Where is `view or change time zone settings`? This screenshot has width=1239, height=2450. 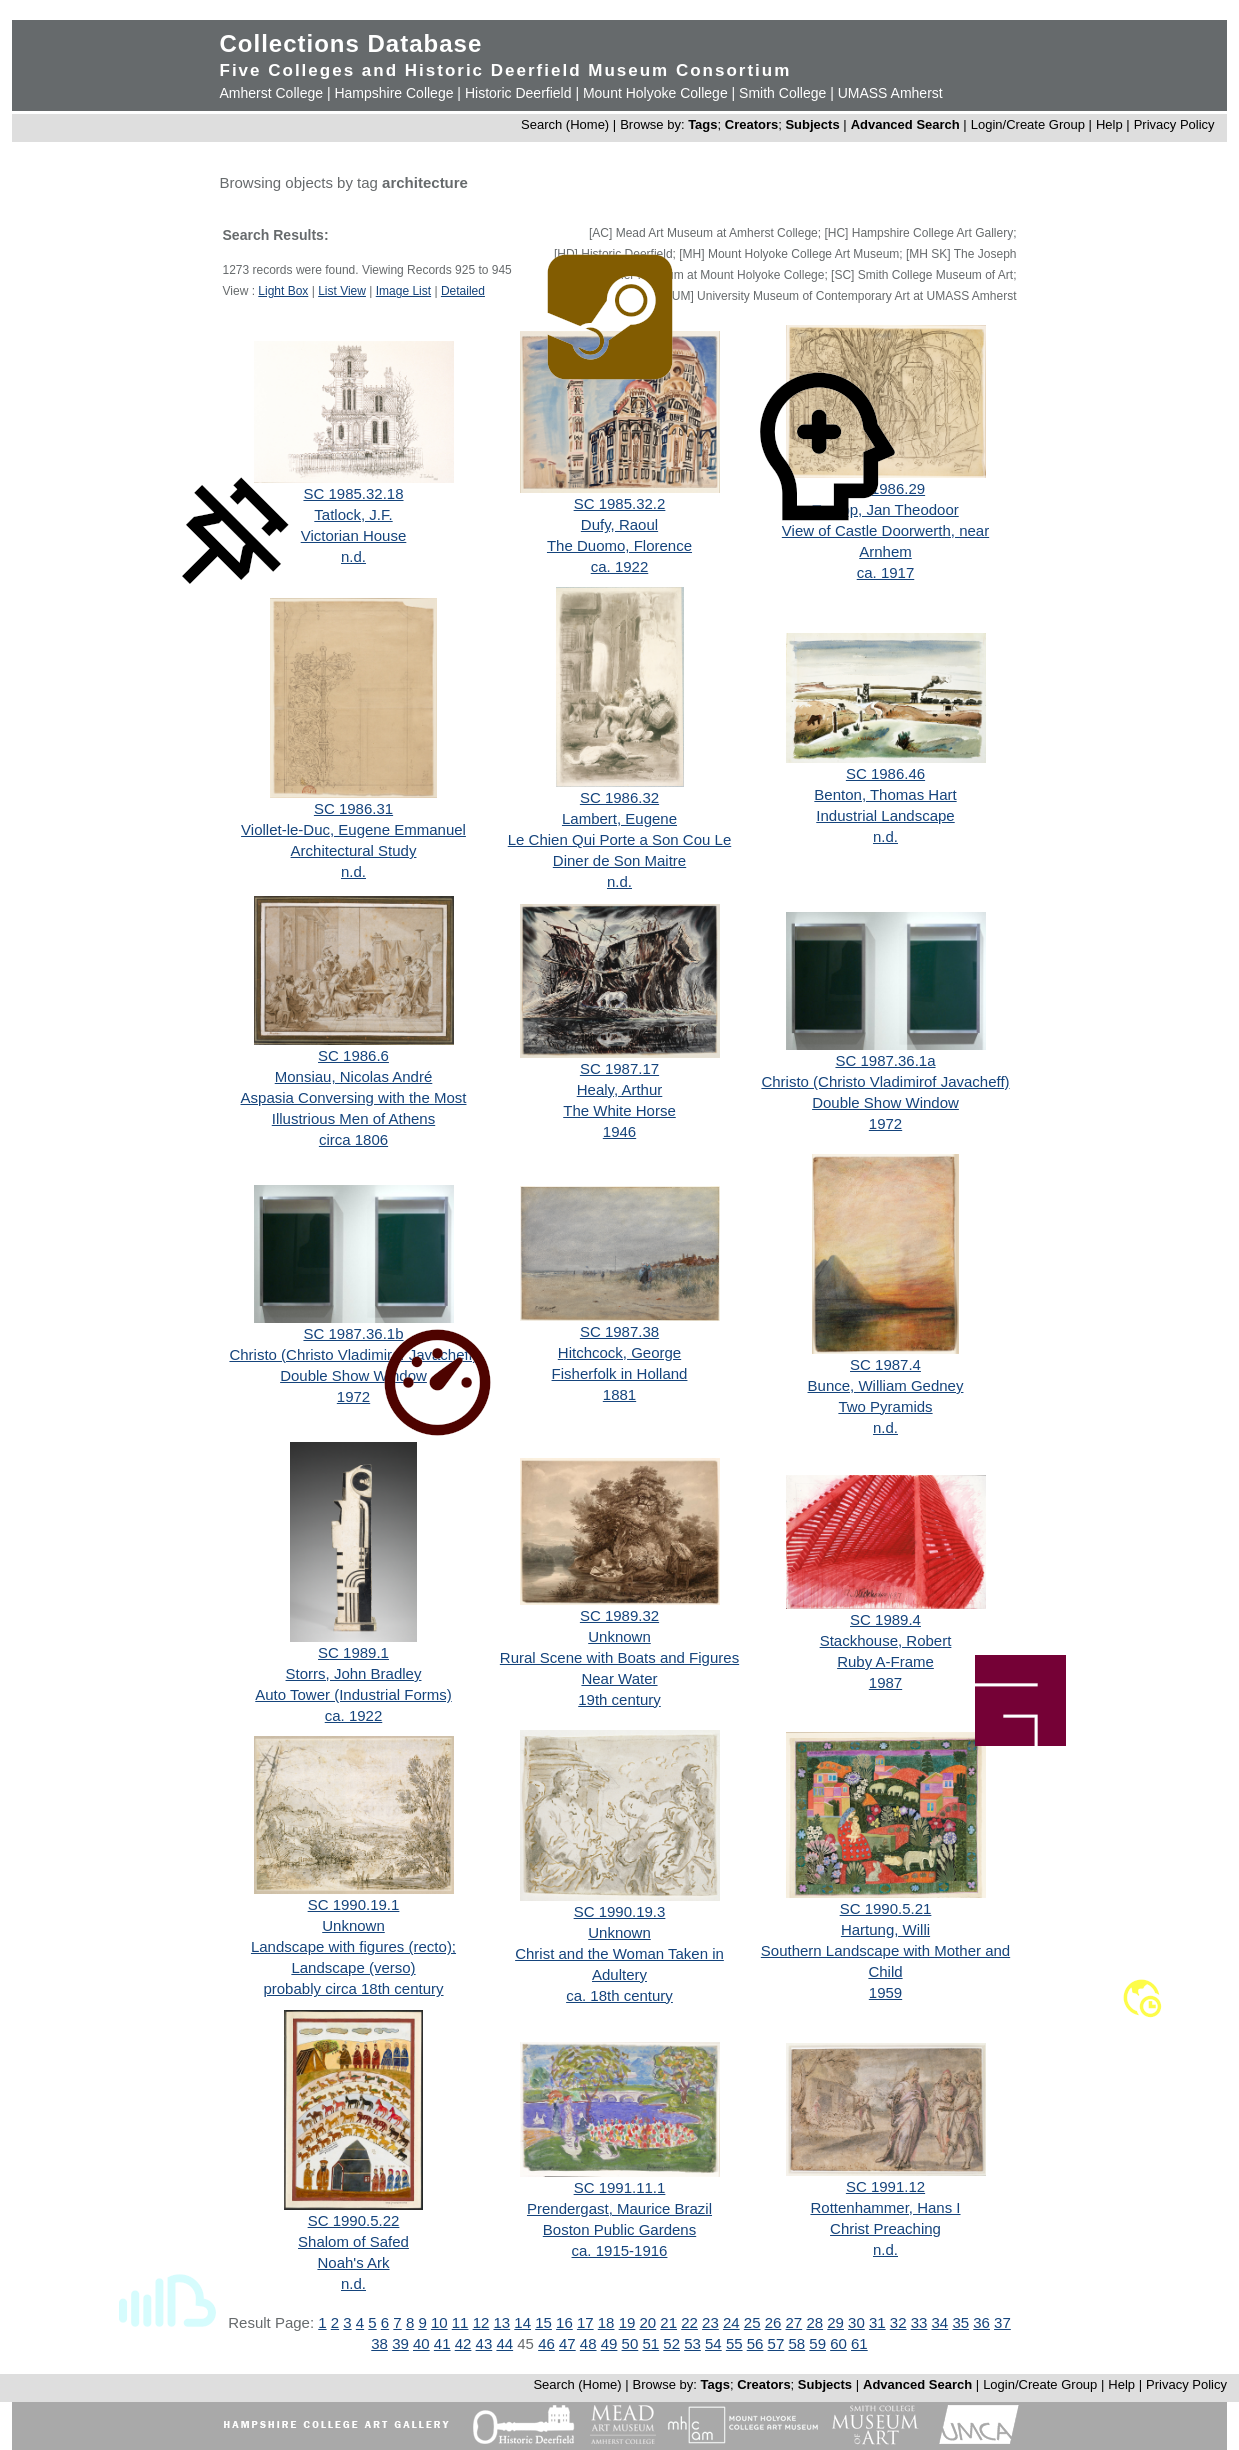
view or change time zone settings is located at coordinates (1141, 1997).